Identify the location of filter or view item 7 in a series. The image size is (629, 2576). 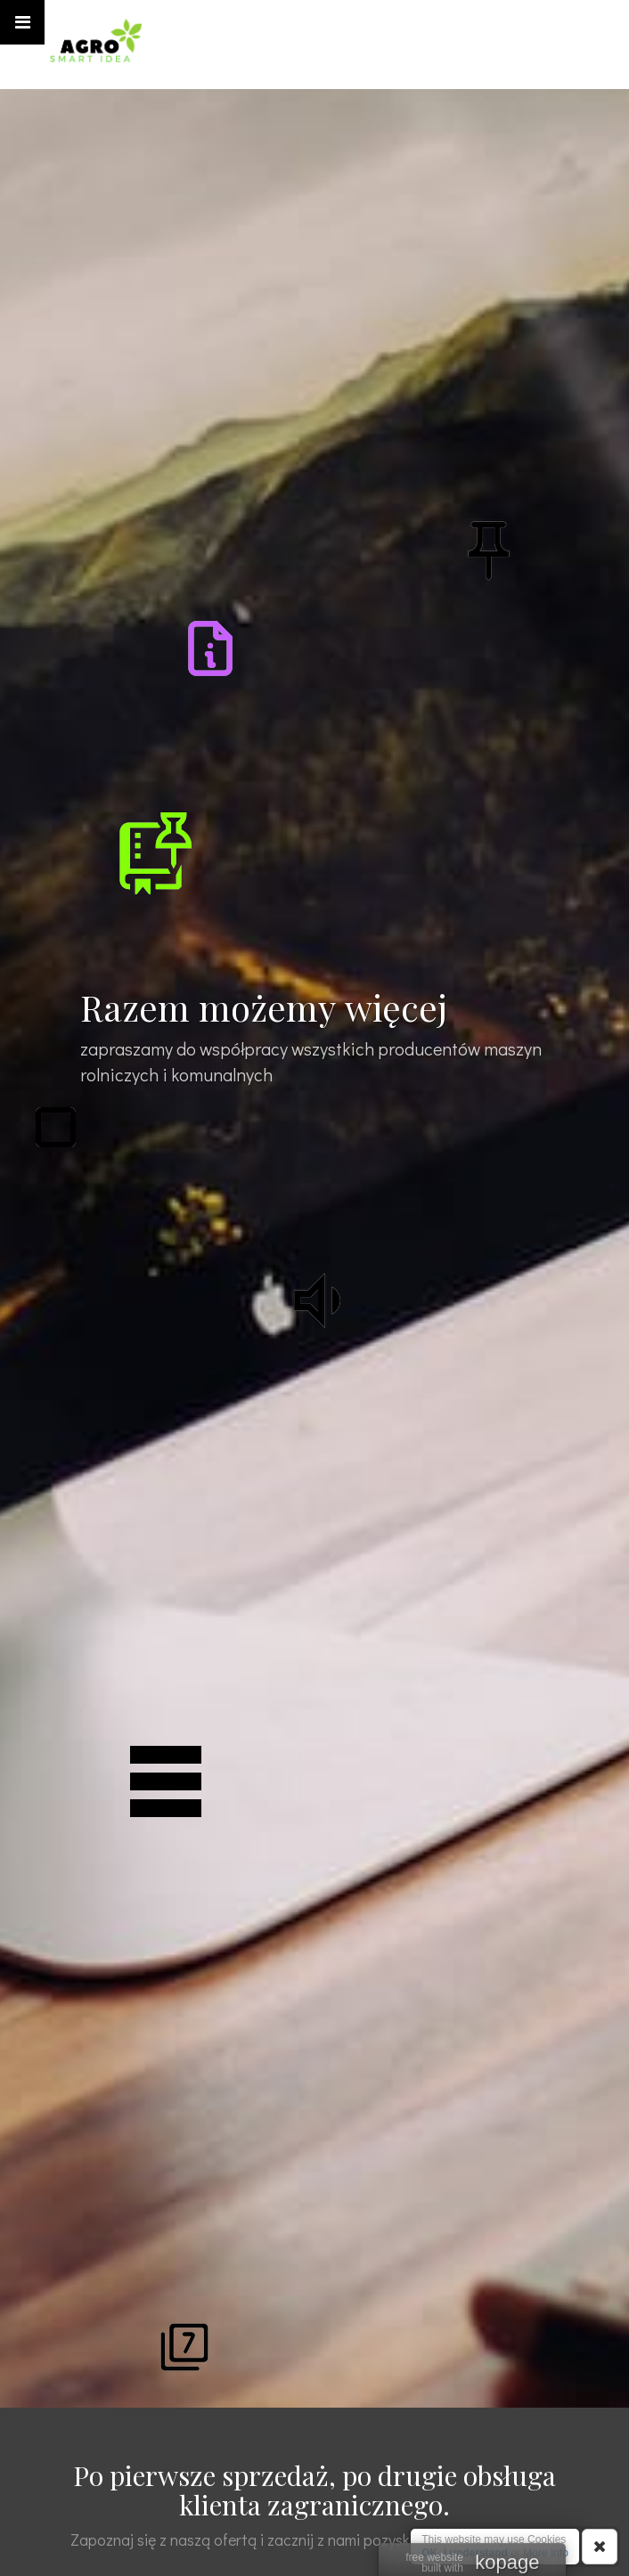
(184, 2347).